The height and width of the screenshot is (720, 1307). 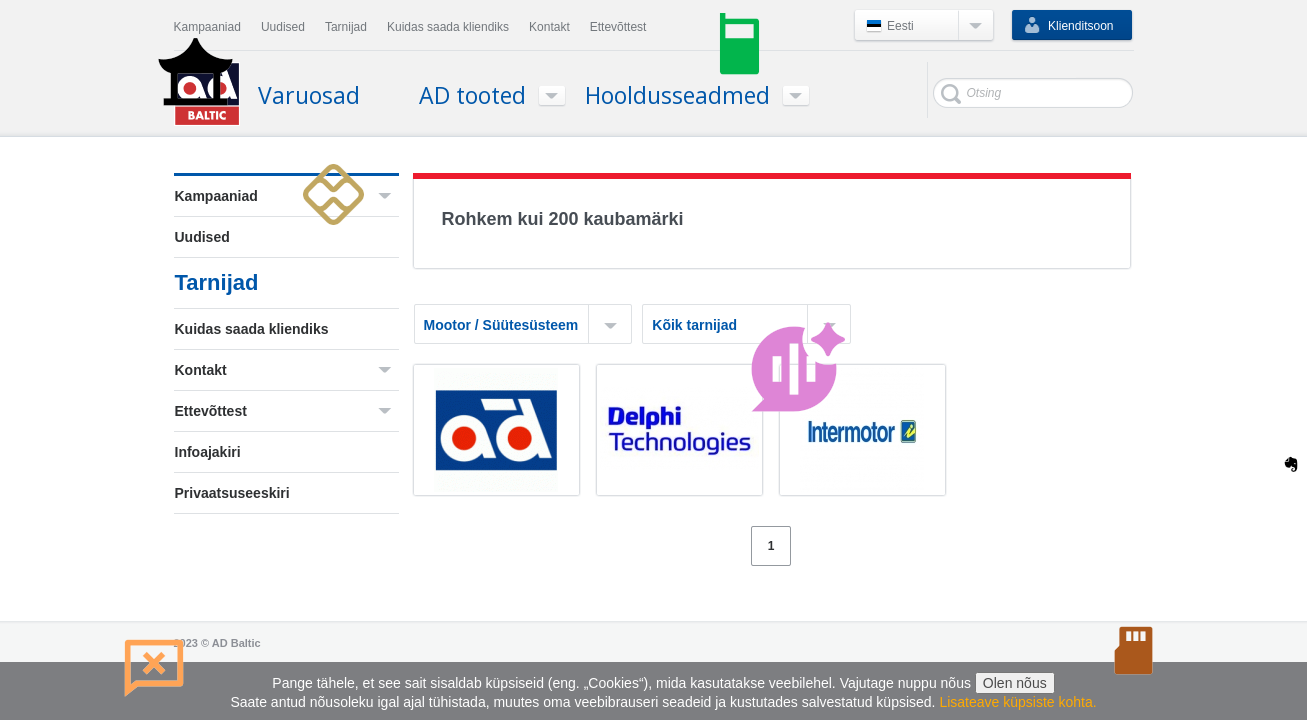 What do you see at coordinates (333, 194) in the screenshot?
I see `pix instant payment logo` at bounding box center [333, 194].